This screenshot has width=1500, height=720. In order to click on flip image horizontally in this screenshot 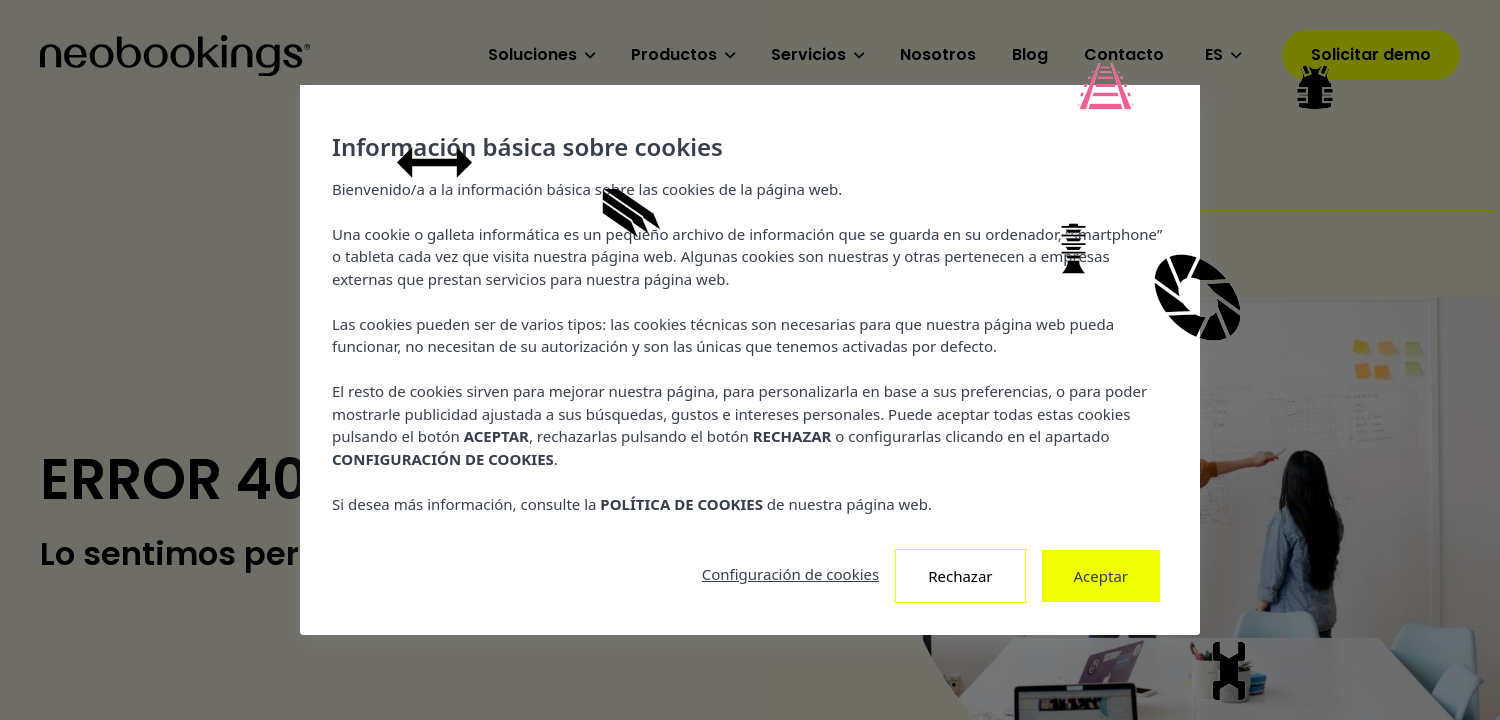, I will do `click(434, 162)`.